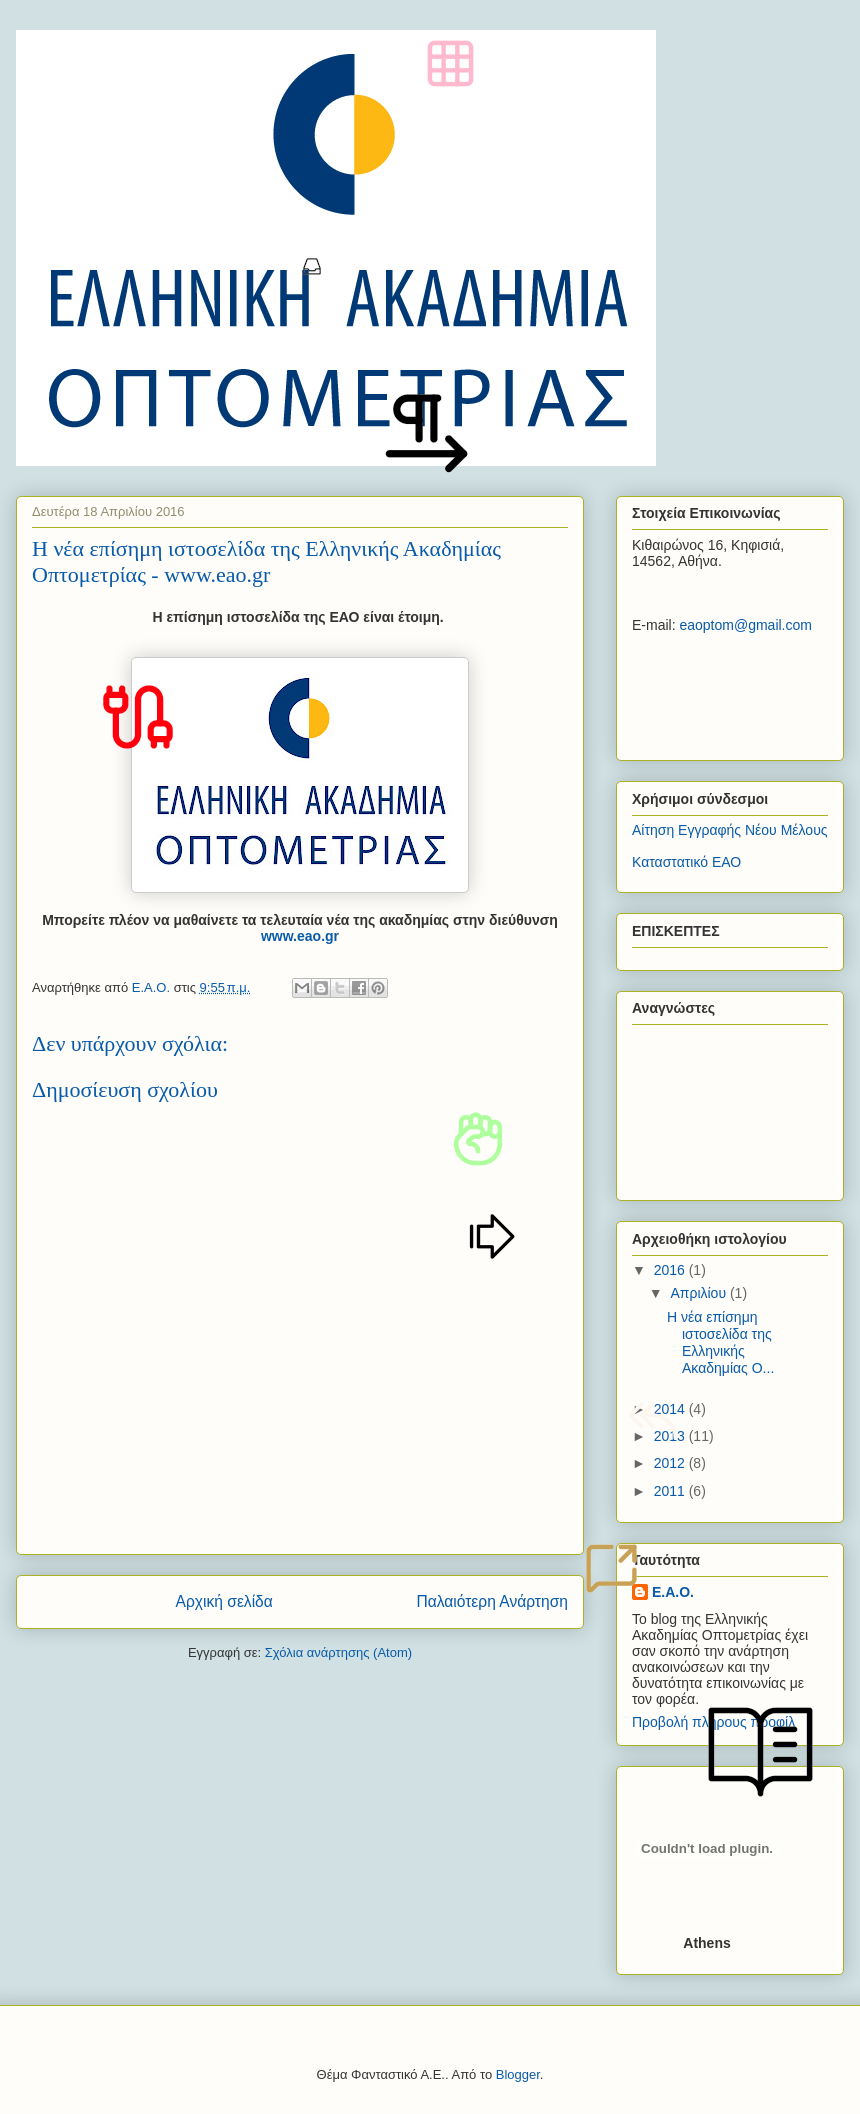  What do you see at coordinates (760, 1744) in the screenshot?
I see `open reading mode or e-reader` at bounding box center [760, 1744].